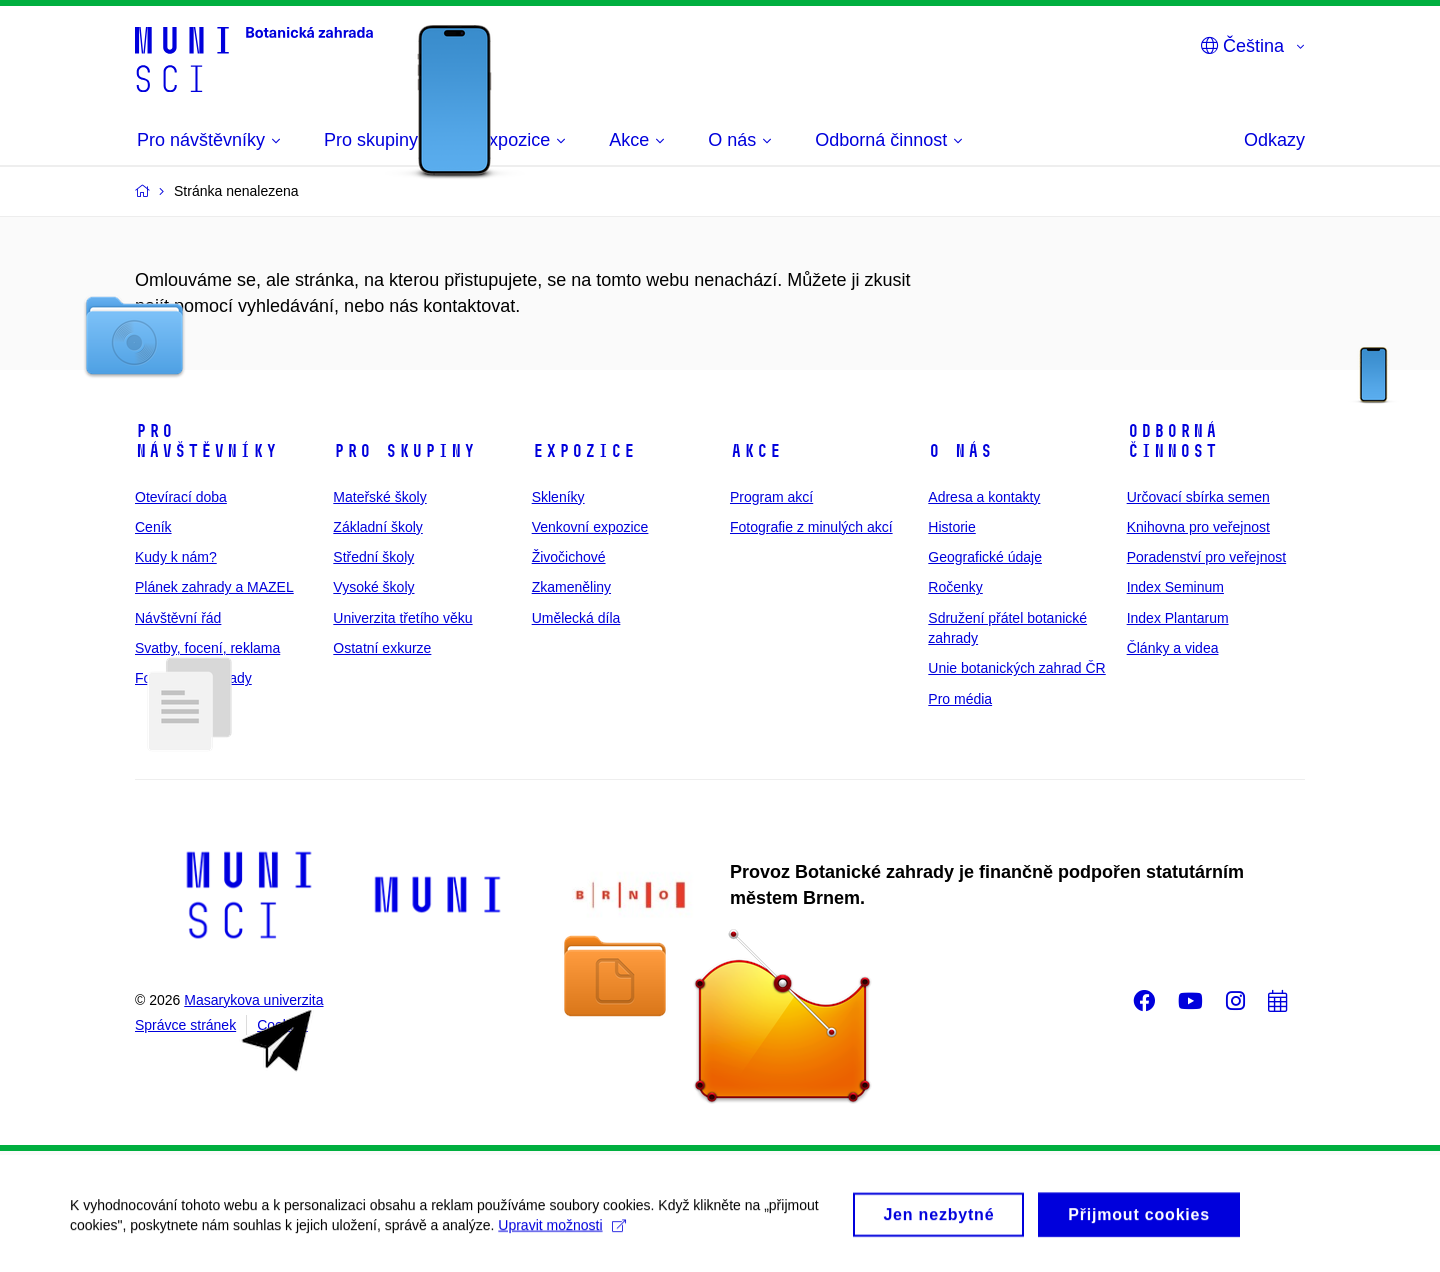 The width and height of the screenshot is (1440, 1272). I want to click on iPhone 11 device icon, so click(1373, 375).